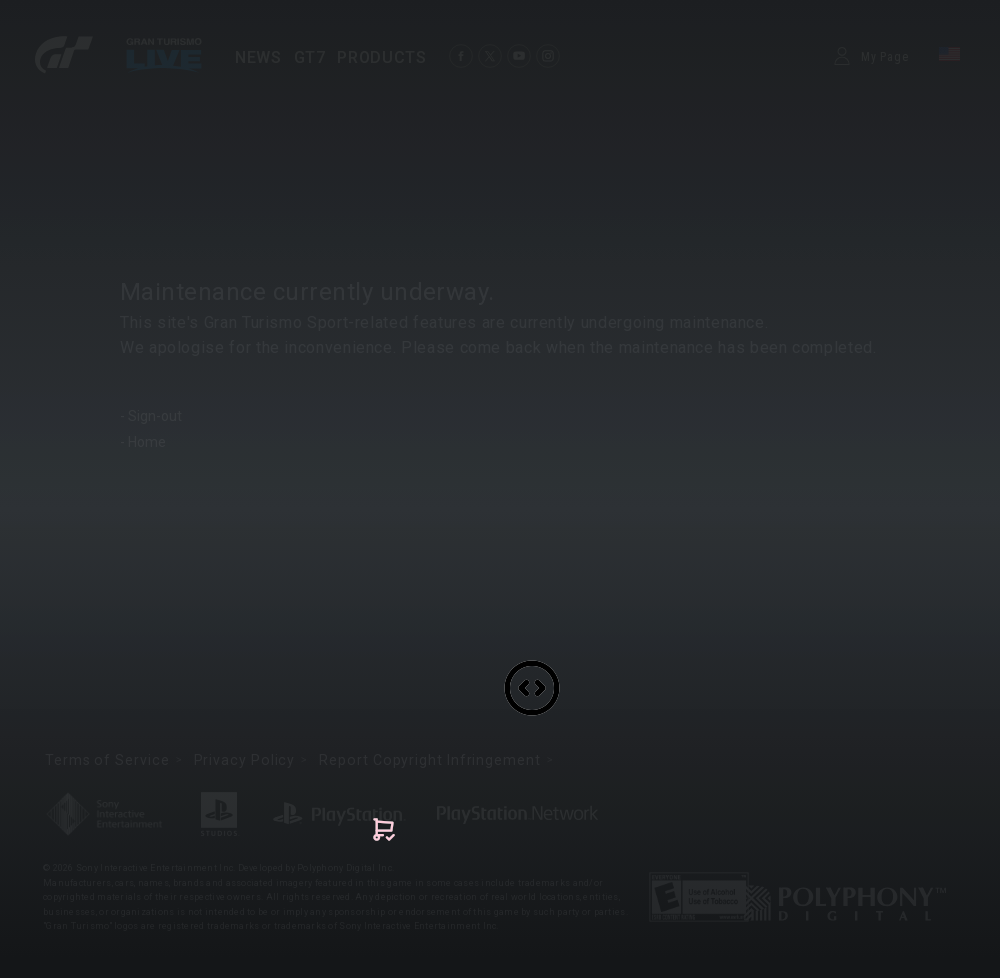  I want to click on access code editor or developer tools, so click(532, 688).